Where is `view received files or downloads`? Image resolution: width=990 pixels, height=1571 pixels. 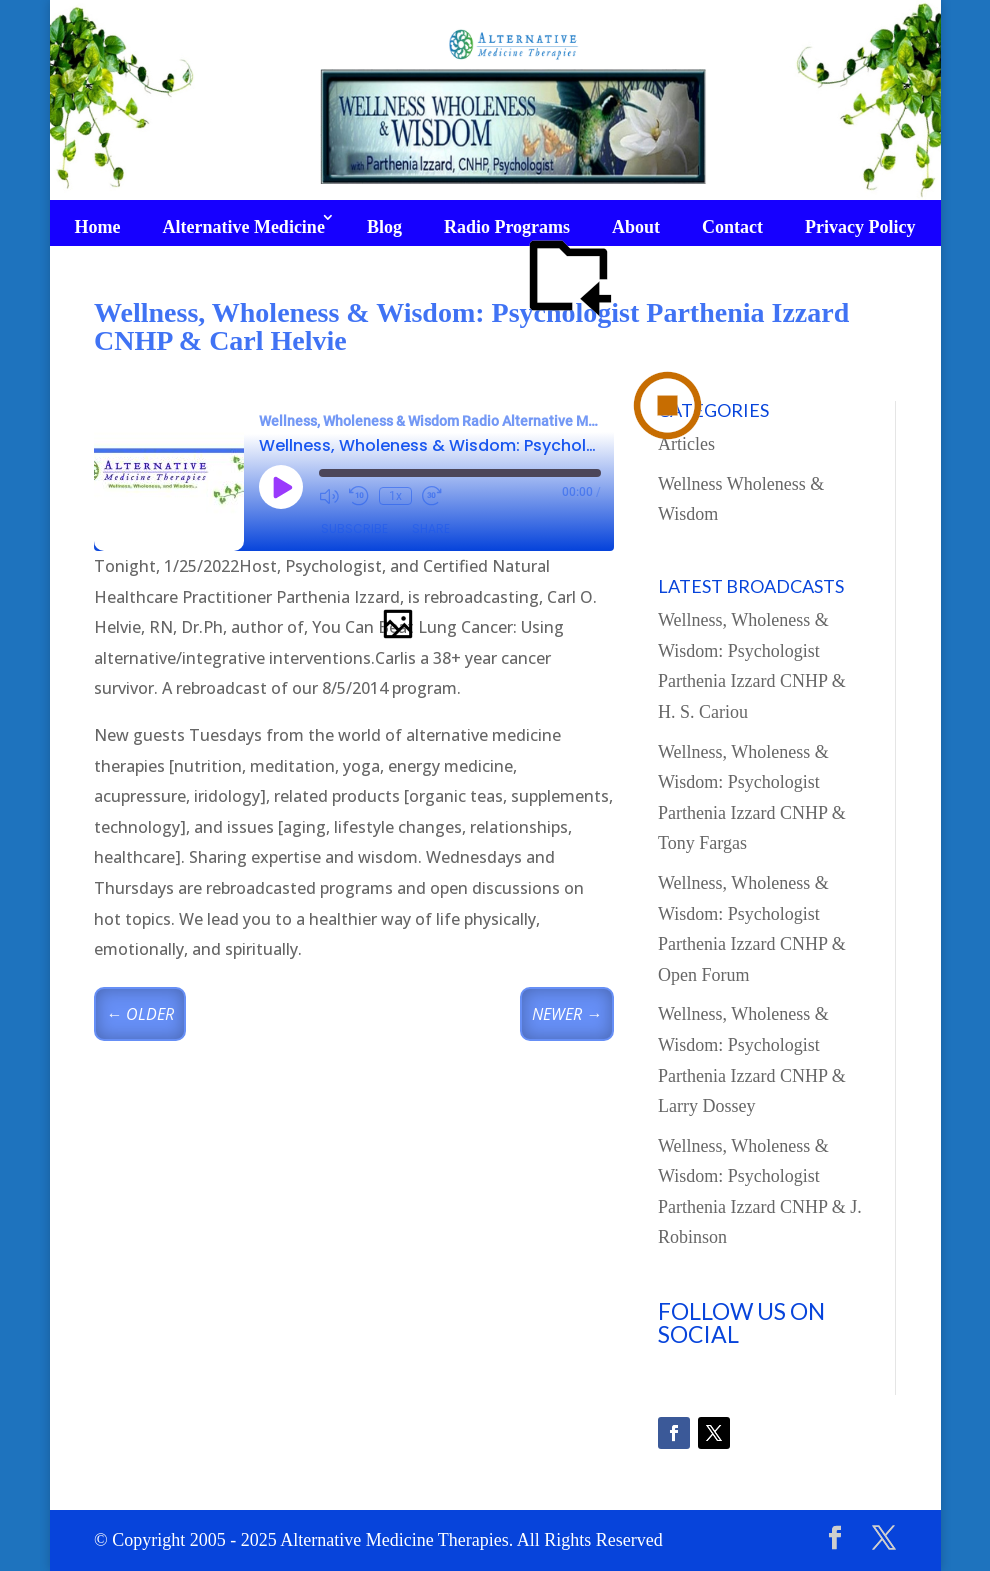
view received files or downloads is located at coordinates (568, 275).